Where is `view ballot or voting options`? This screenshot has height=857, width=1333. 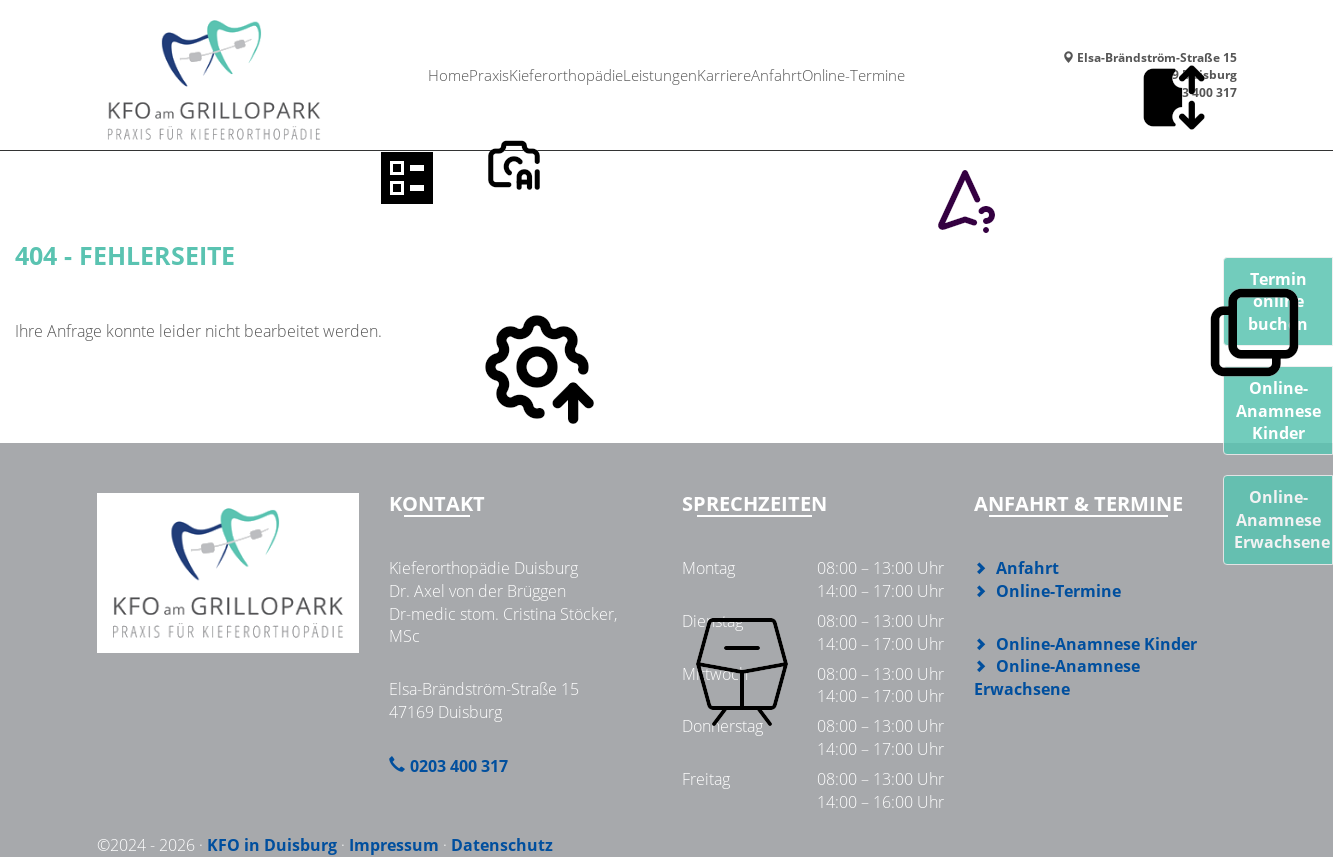 view ballot or voting options is located at coordinates (407, 178).